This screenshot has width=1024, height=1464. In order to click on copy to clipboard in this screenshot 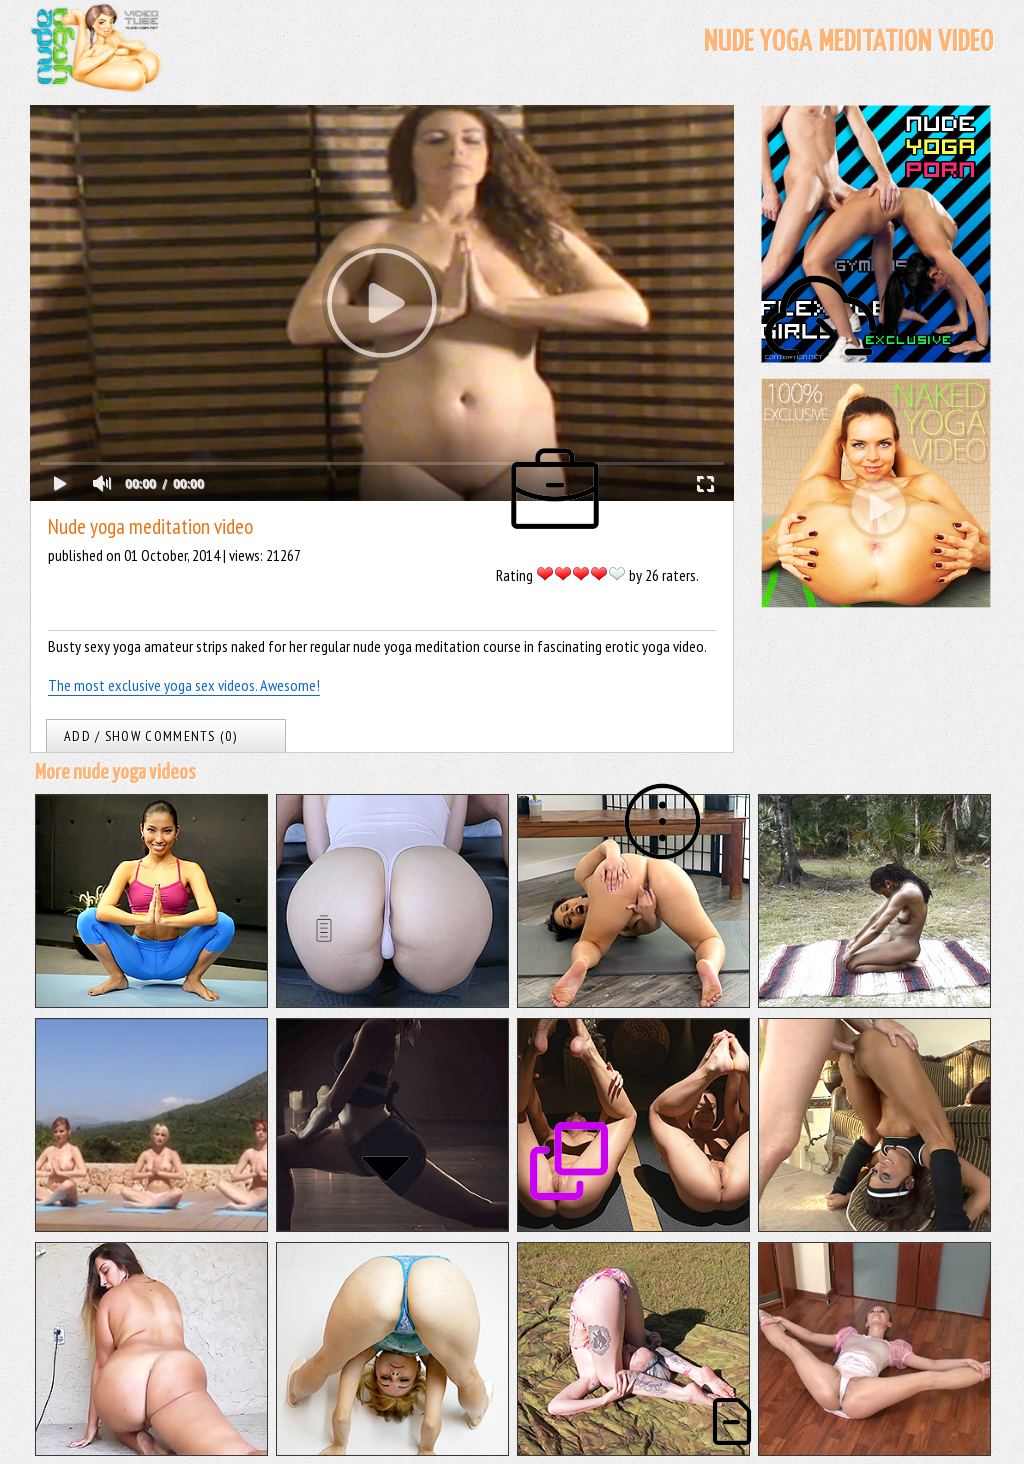, I will do `click(569, 1161)`.